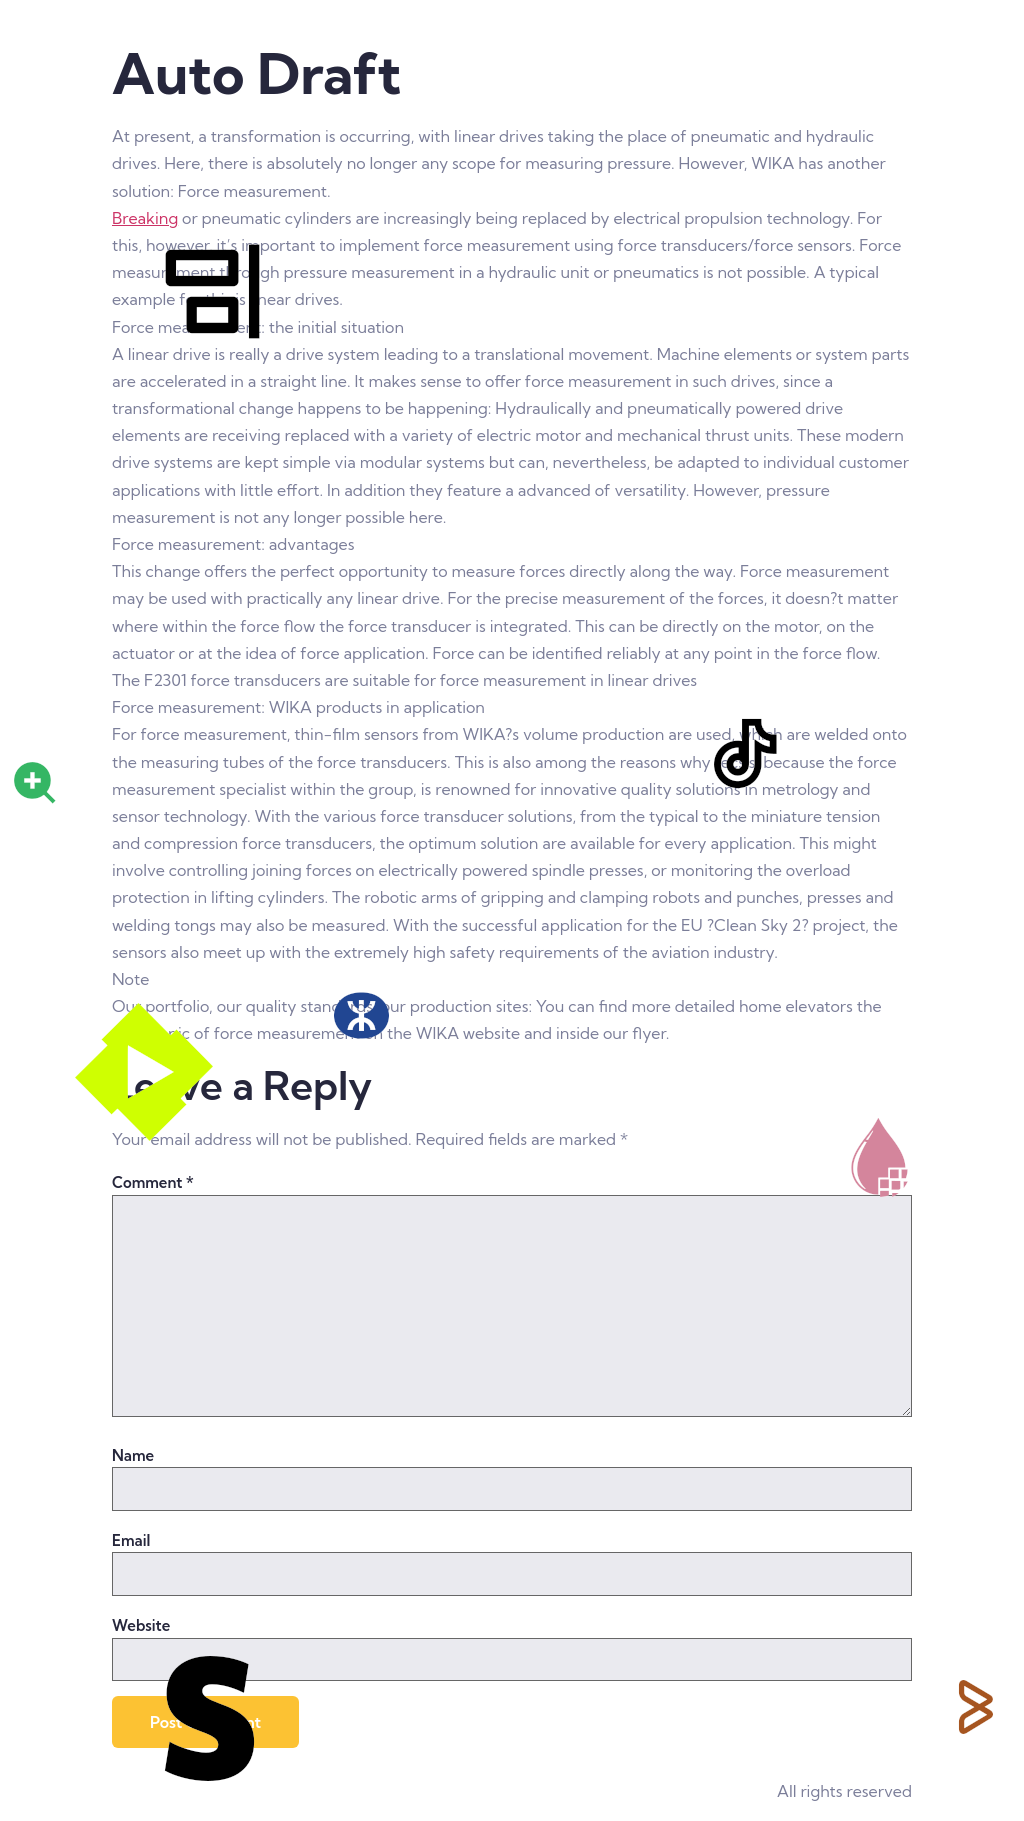 This screenshot has width=1024, height=1821. I want to click on mtr (hong kong mass transit railway) company logo, so click(361, 1015).